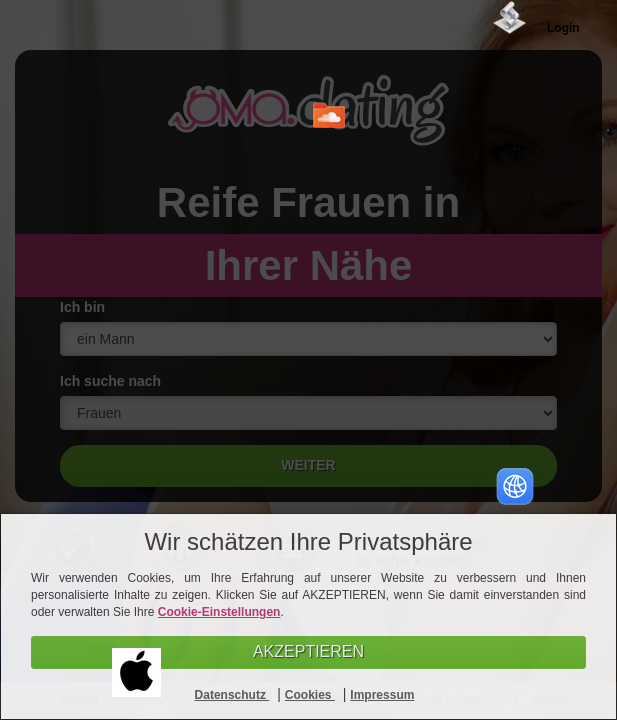  What do you see at coordinates (136, 672) in the screenshot?
I see `apple system service or background process` at bounding box center [136, 672].